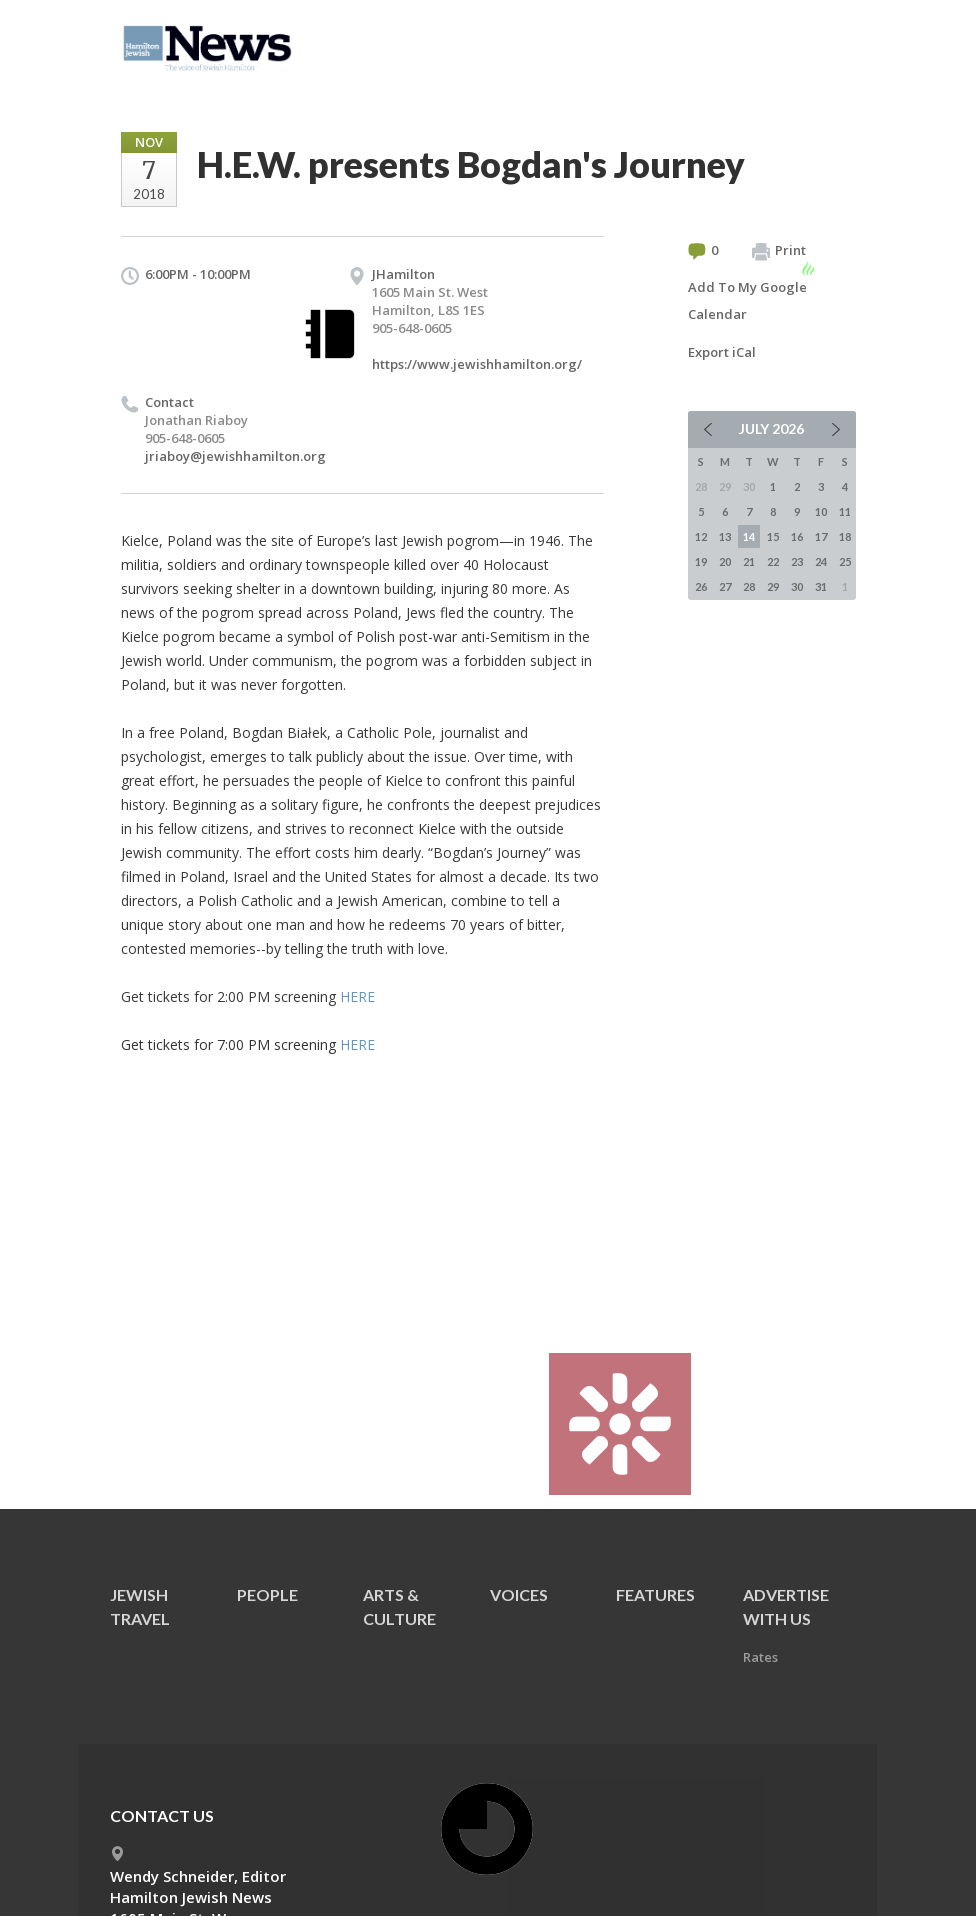 The width and height of the screenshot is (976, 1916). What do you see at coordinates (808, 268) in the screenshot?
I see `indicates hot or trending content` at bounding box center [808, 268].